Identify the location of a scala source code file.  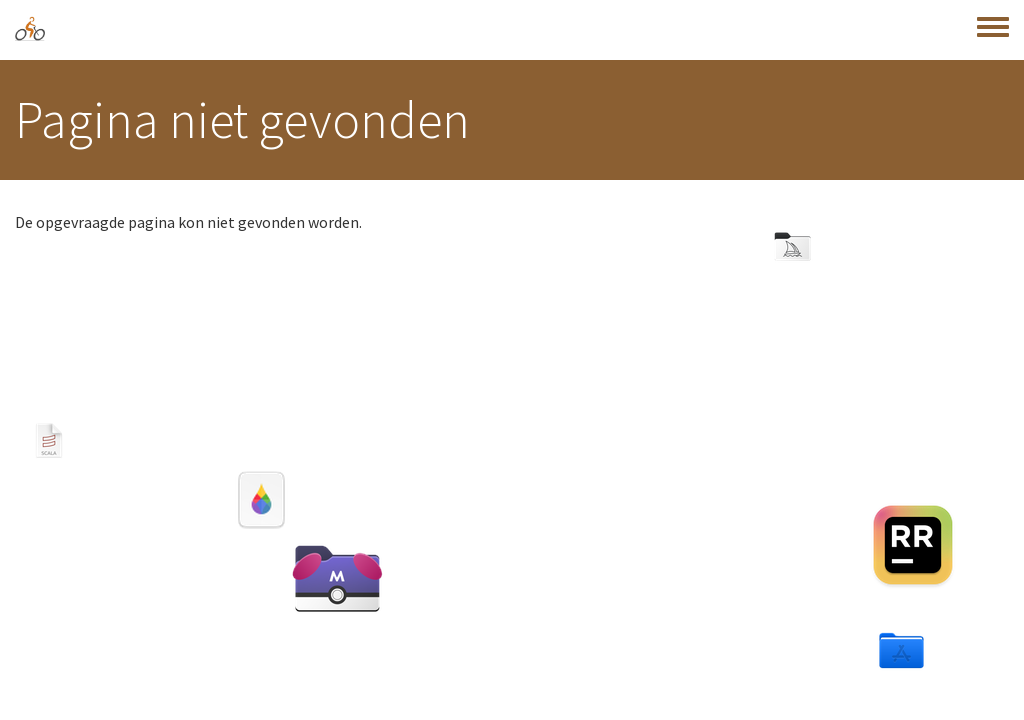
(49, 441).